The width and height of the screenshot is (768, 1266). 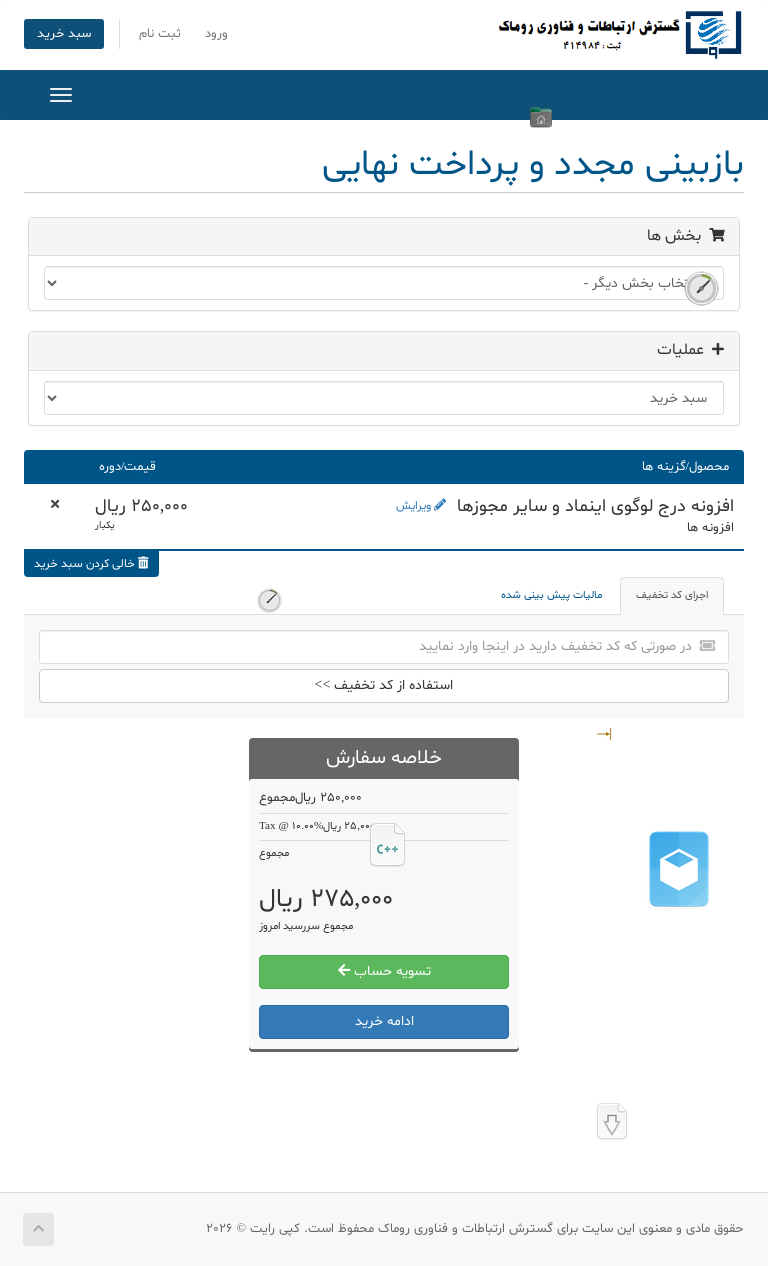 I want to click on open sysprof system profiler, so click(x=701, y=288).